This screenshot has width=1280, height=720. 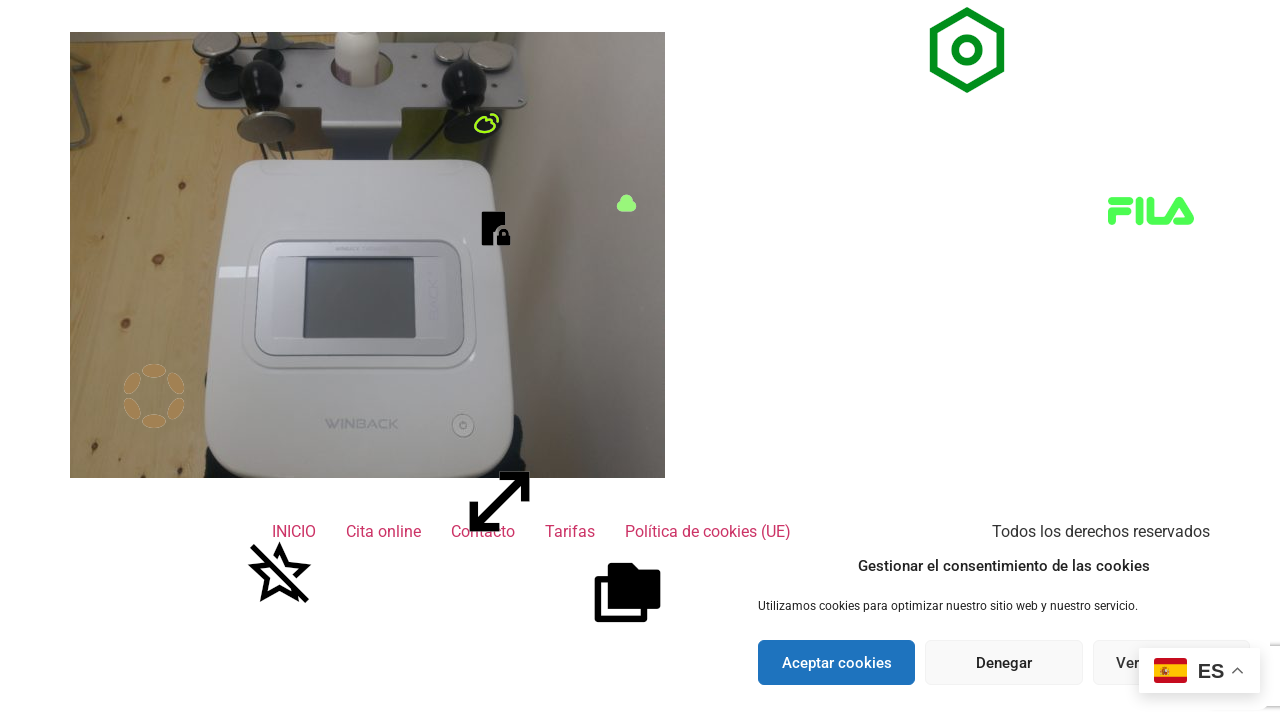 I want to click on expand content to full screen, so click(x=499, y=501).